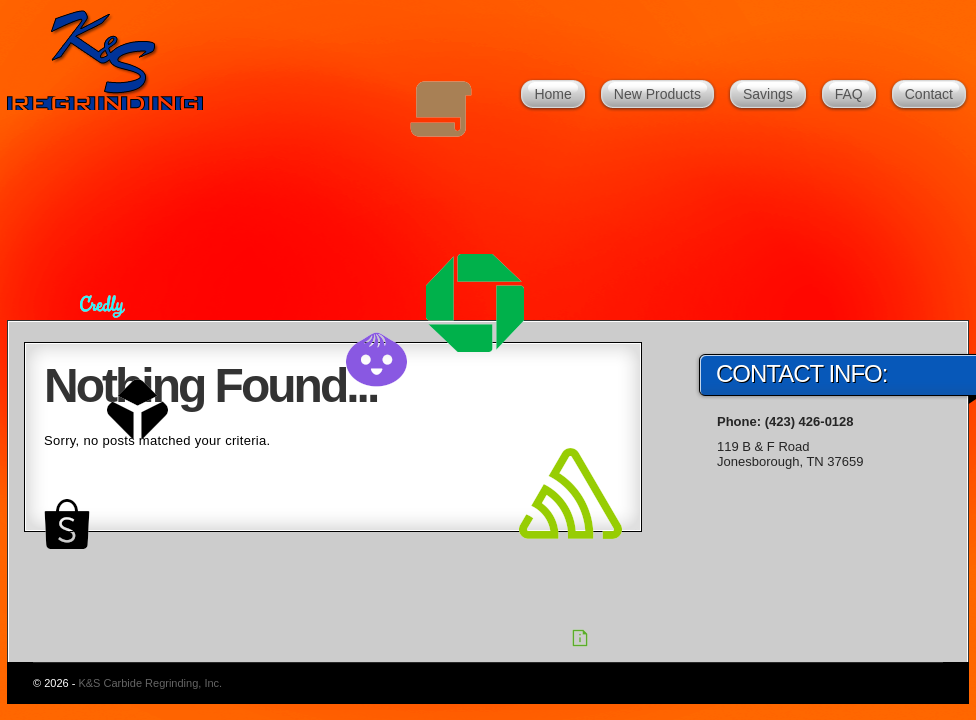 The width and height of the screenshot is (976, 720). What do you see at coordinates (580, 638) in the screenshot?
I see `view file details or properties` at bounding box center [580, 638].